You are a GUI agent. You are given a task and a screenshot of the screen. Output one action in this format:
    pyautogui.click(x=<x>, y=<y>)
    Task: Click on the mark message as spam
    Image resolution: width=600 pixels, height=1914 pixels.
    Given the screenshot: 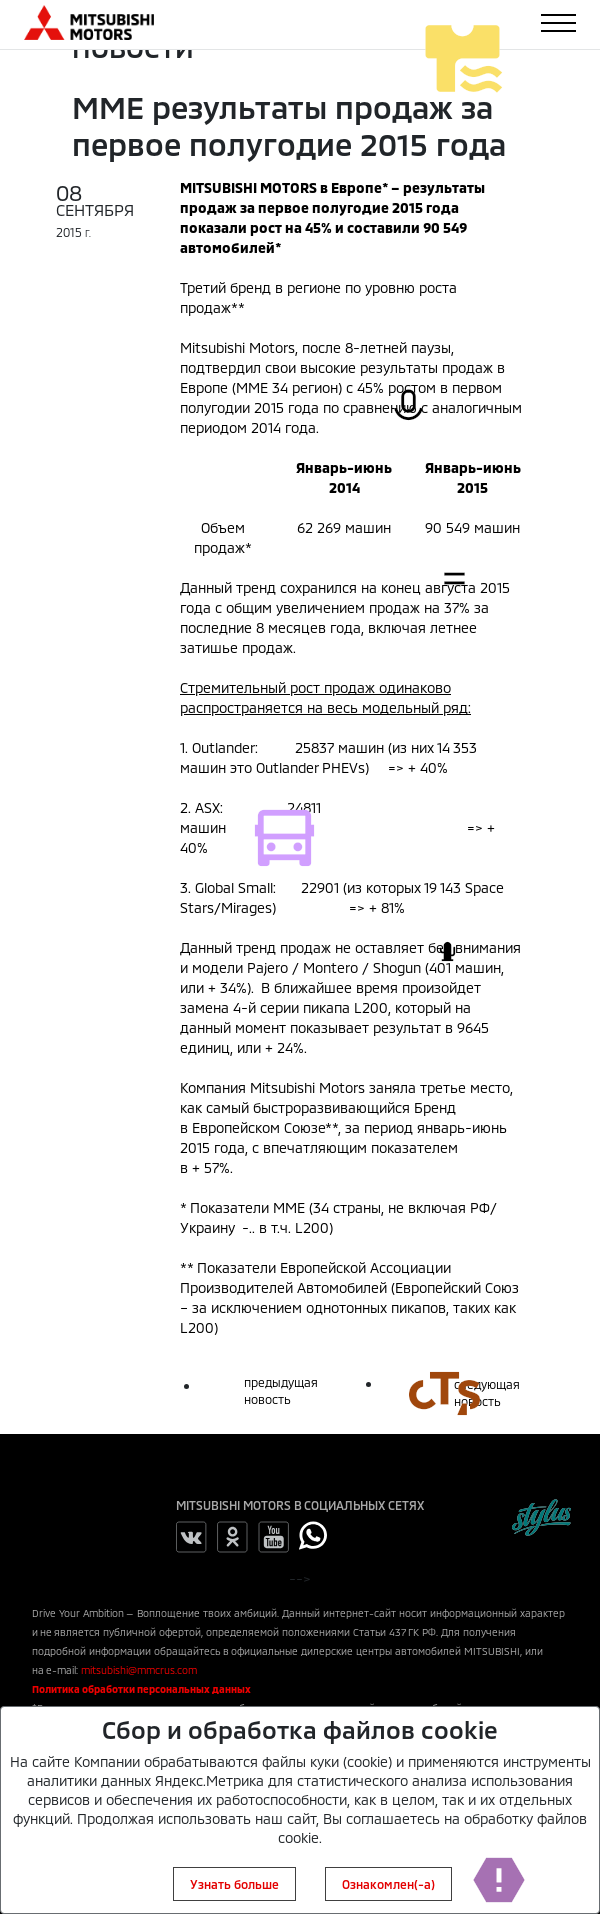 What is the action you would take?
    pyautogui.click(x=499, y=1880)
    